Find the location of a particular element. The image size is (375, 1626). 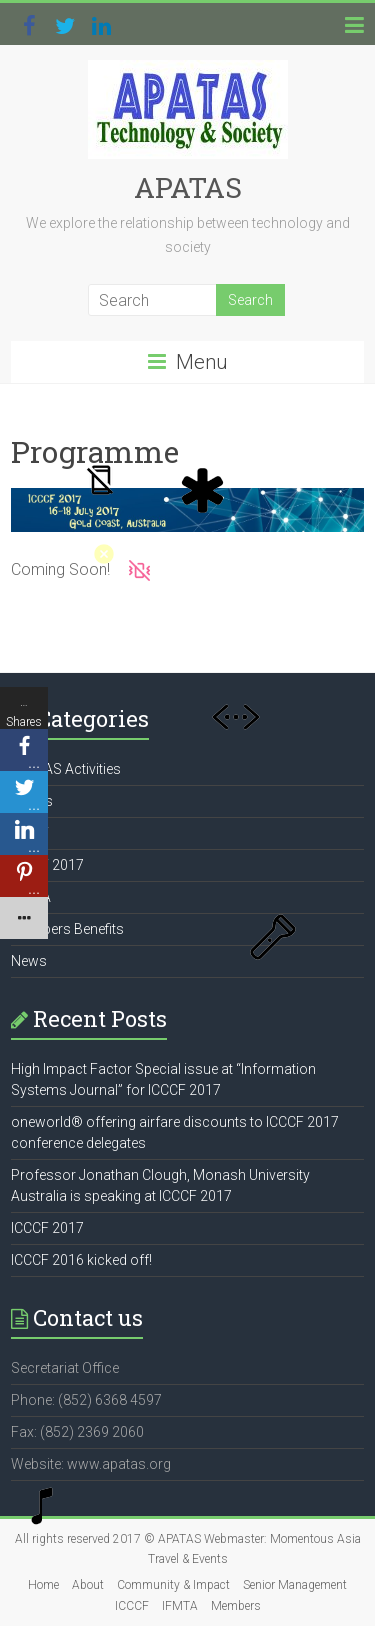

access music library or player is located at coordinates (42, 1506).